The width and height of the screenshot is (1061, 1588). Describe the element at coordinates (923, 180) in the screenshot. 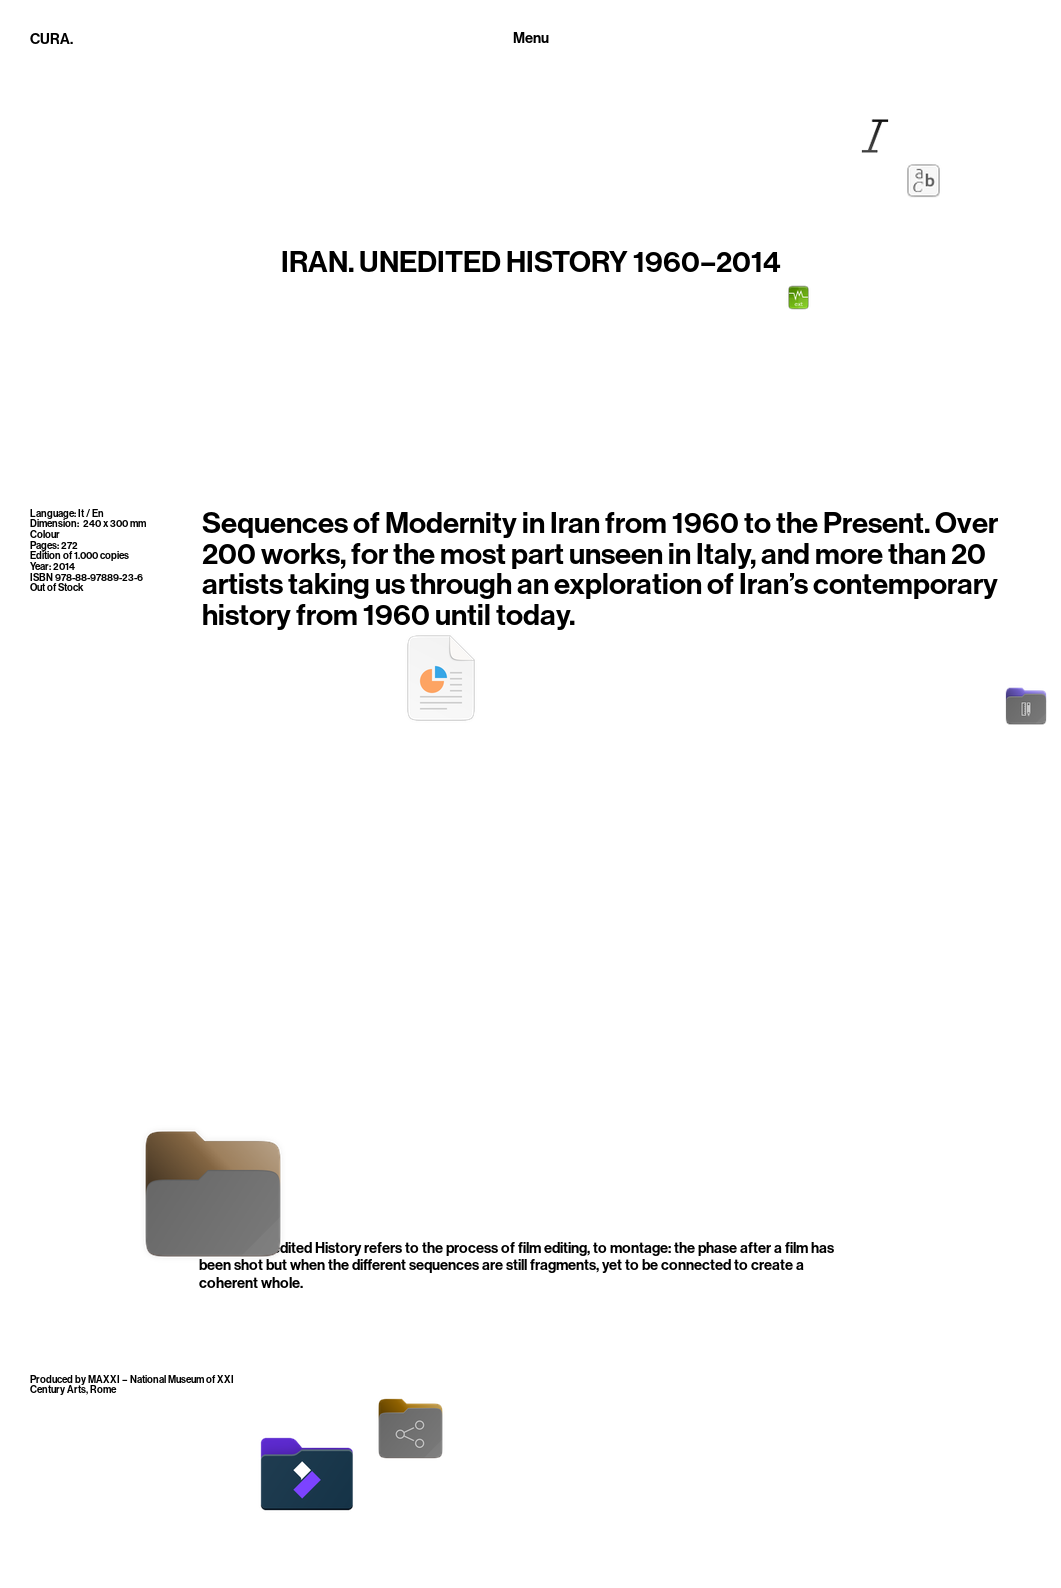

I see `access font and typography settings` at that location.